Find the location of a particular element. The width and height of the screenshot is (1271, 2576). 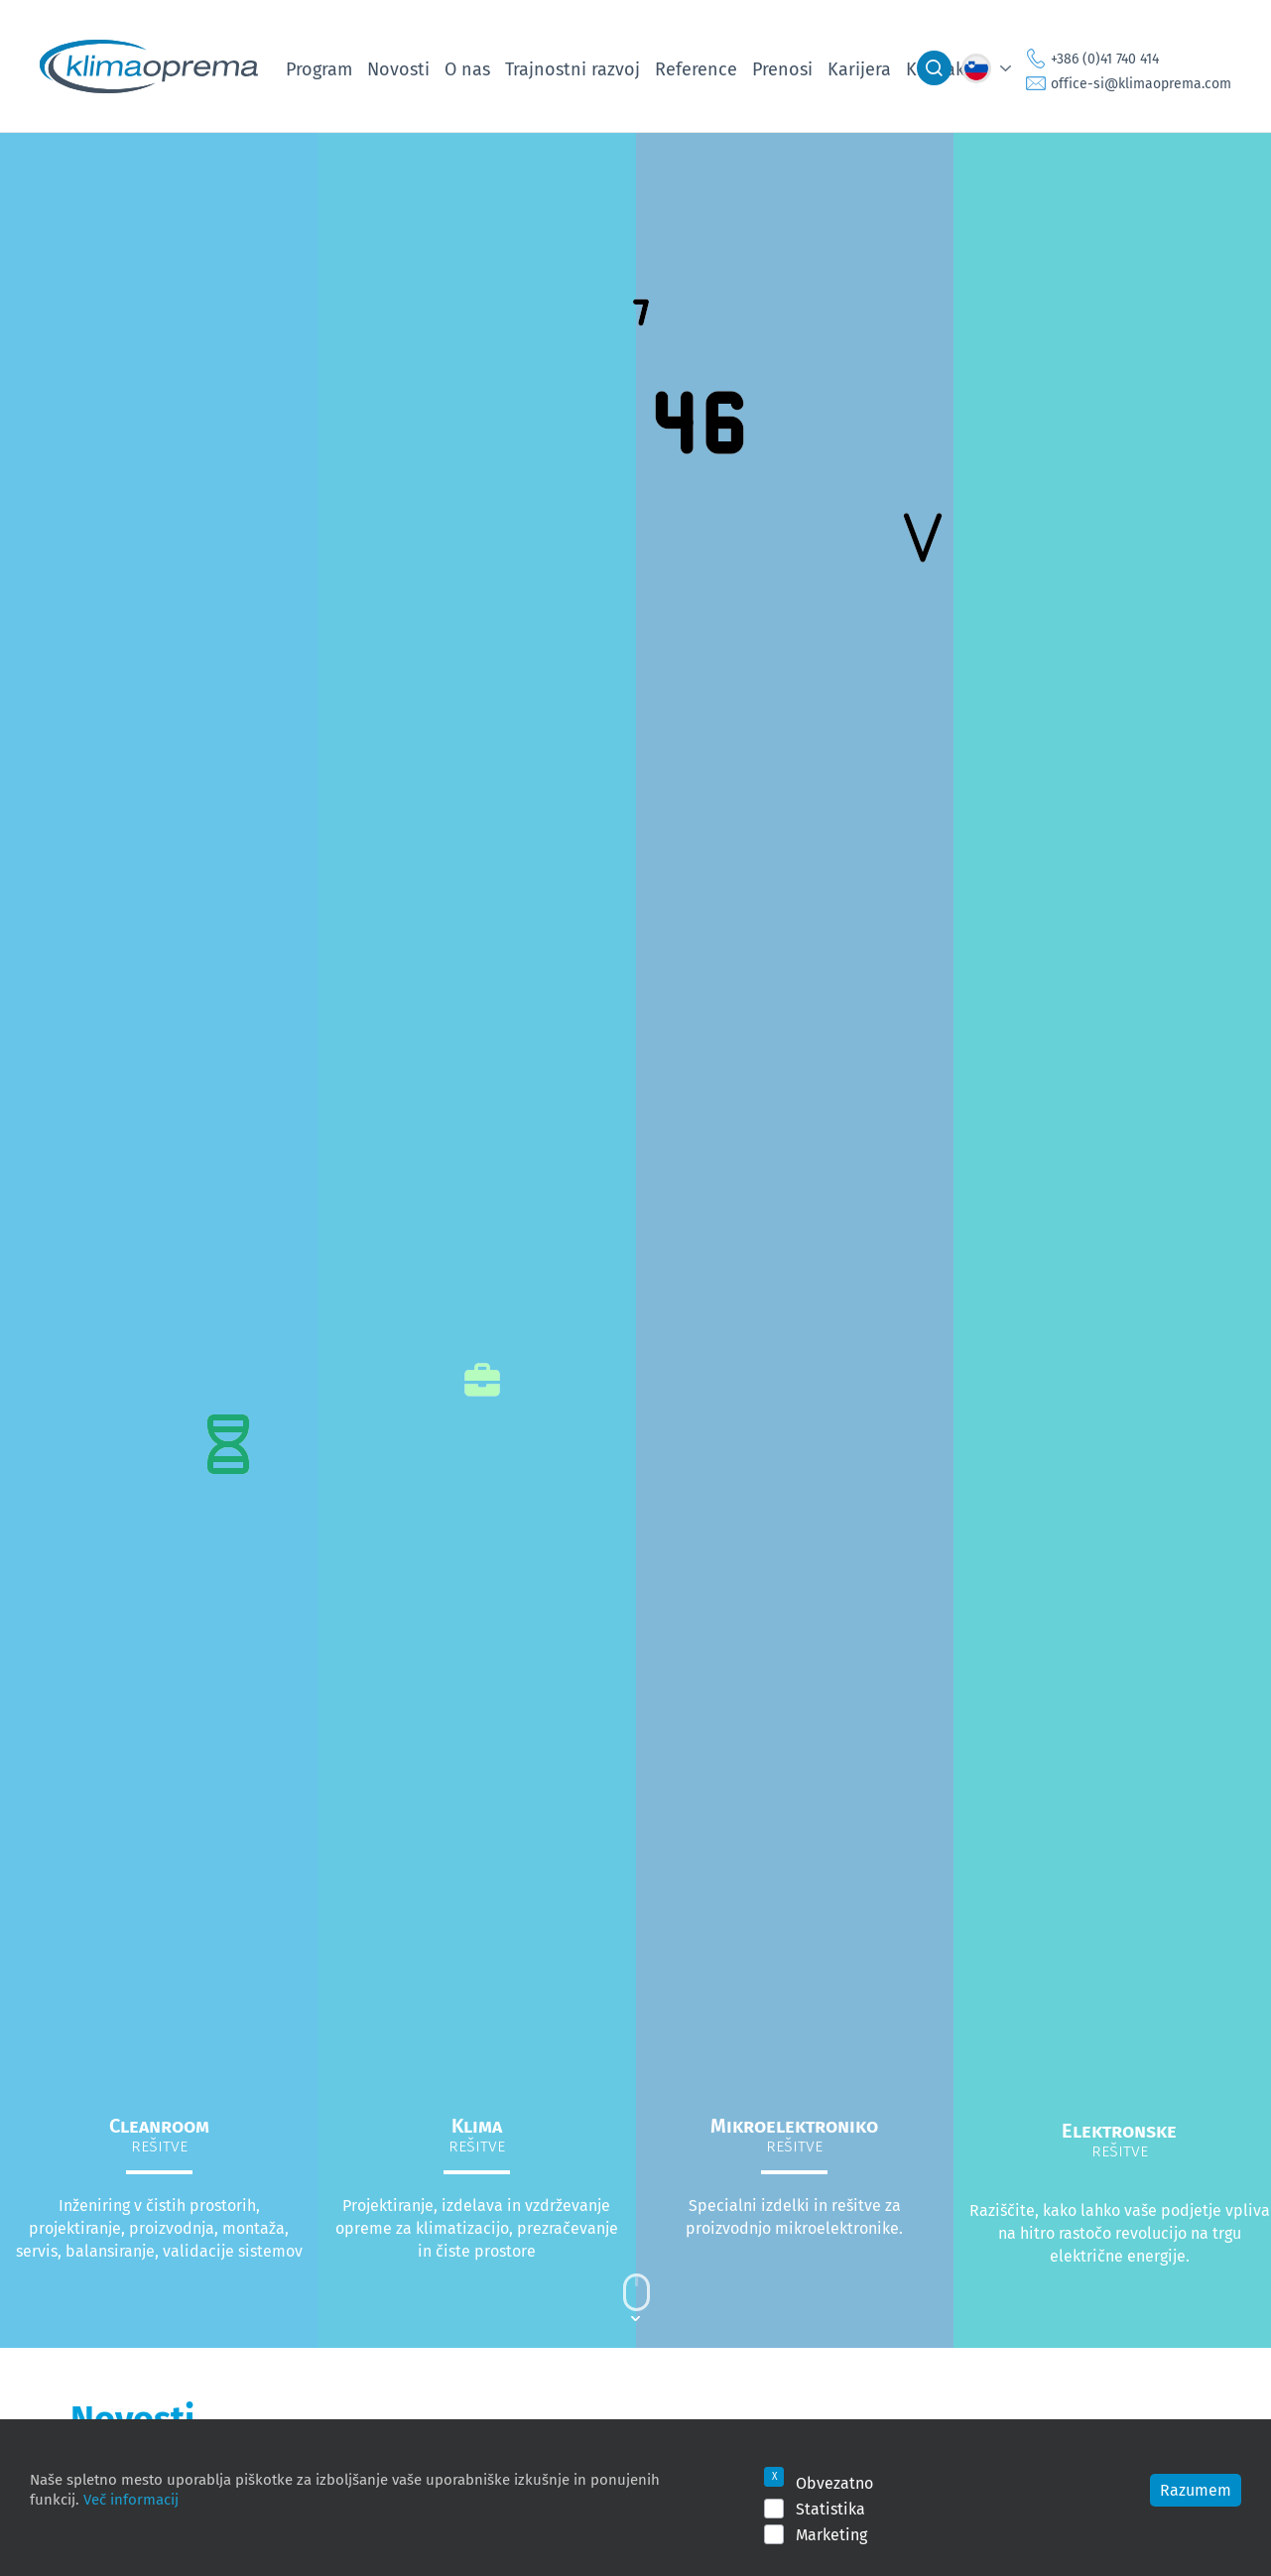

indicates items starting with the letter V is located at coordinates (923, 538).